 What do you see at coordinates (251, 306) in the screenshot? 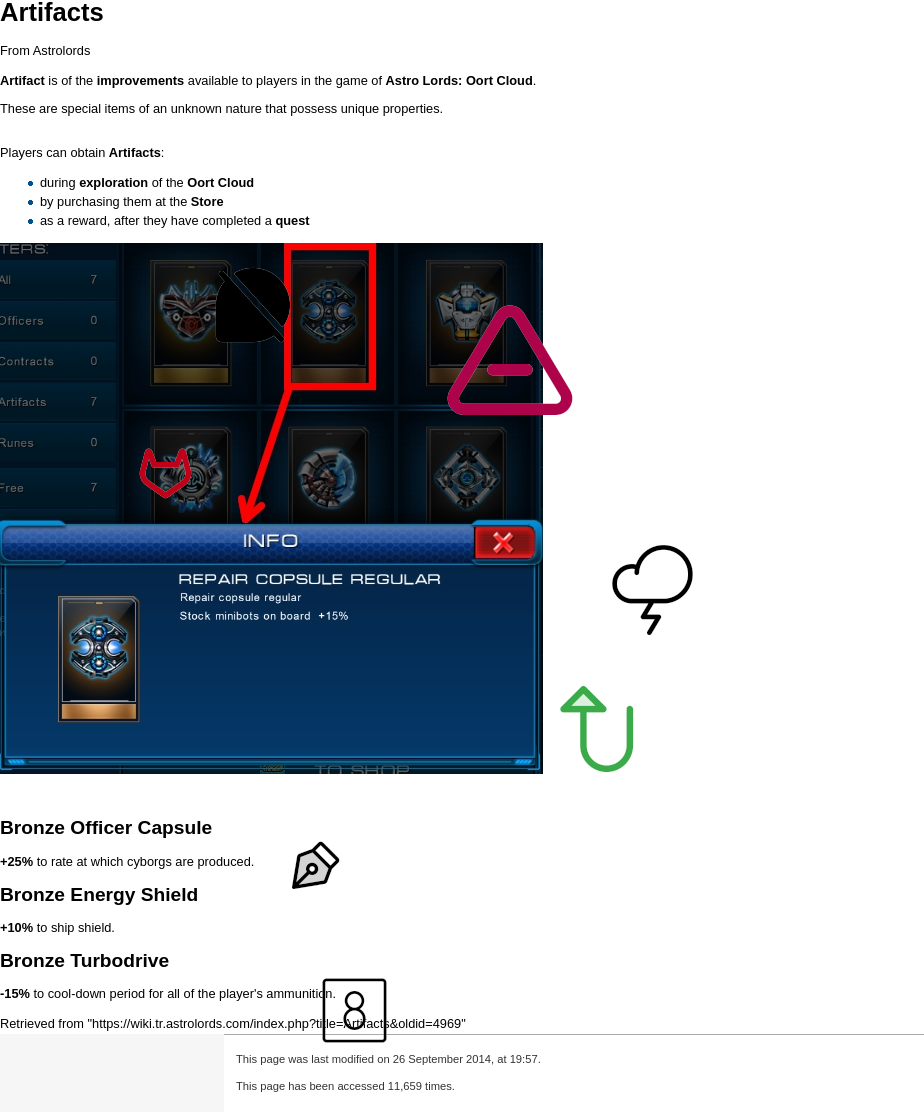
I see `mute or disable chat notifications` at bounding box center [251, 306].